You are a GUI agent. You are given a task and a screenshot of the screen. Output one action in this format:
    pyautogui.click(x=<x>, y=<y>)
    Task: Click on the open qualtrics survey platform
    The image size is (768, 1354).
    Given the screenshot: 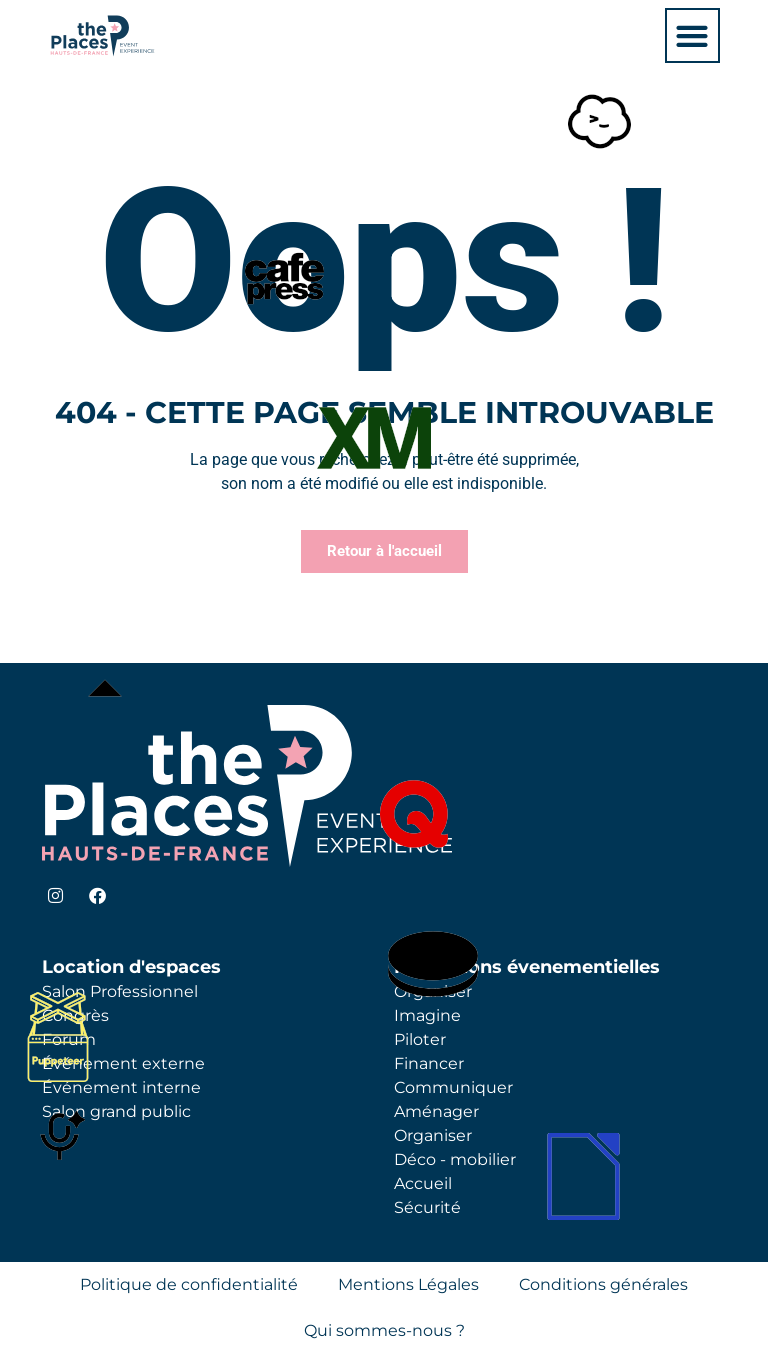 What is the action you would take?
    pyautogui.click(x=374, y=438)
    